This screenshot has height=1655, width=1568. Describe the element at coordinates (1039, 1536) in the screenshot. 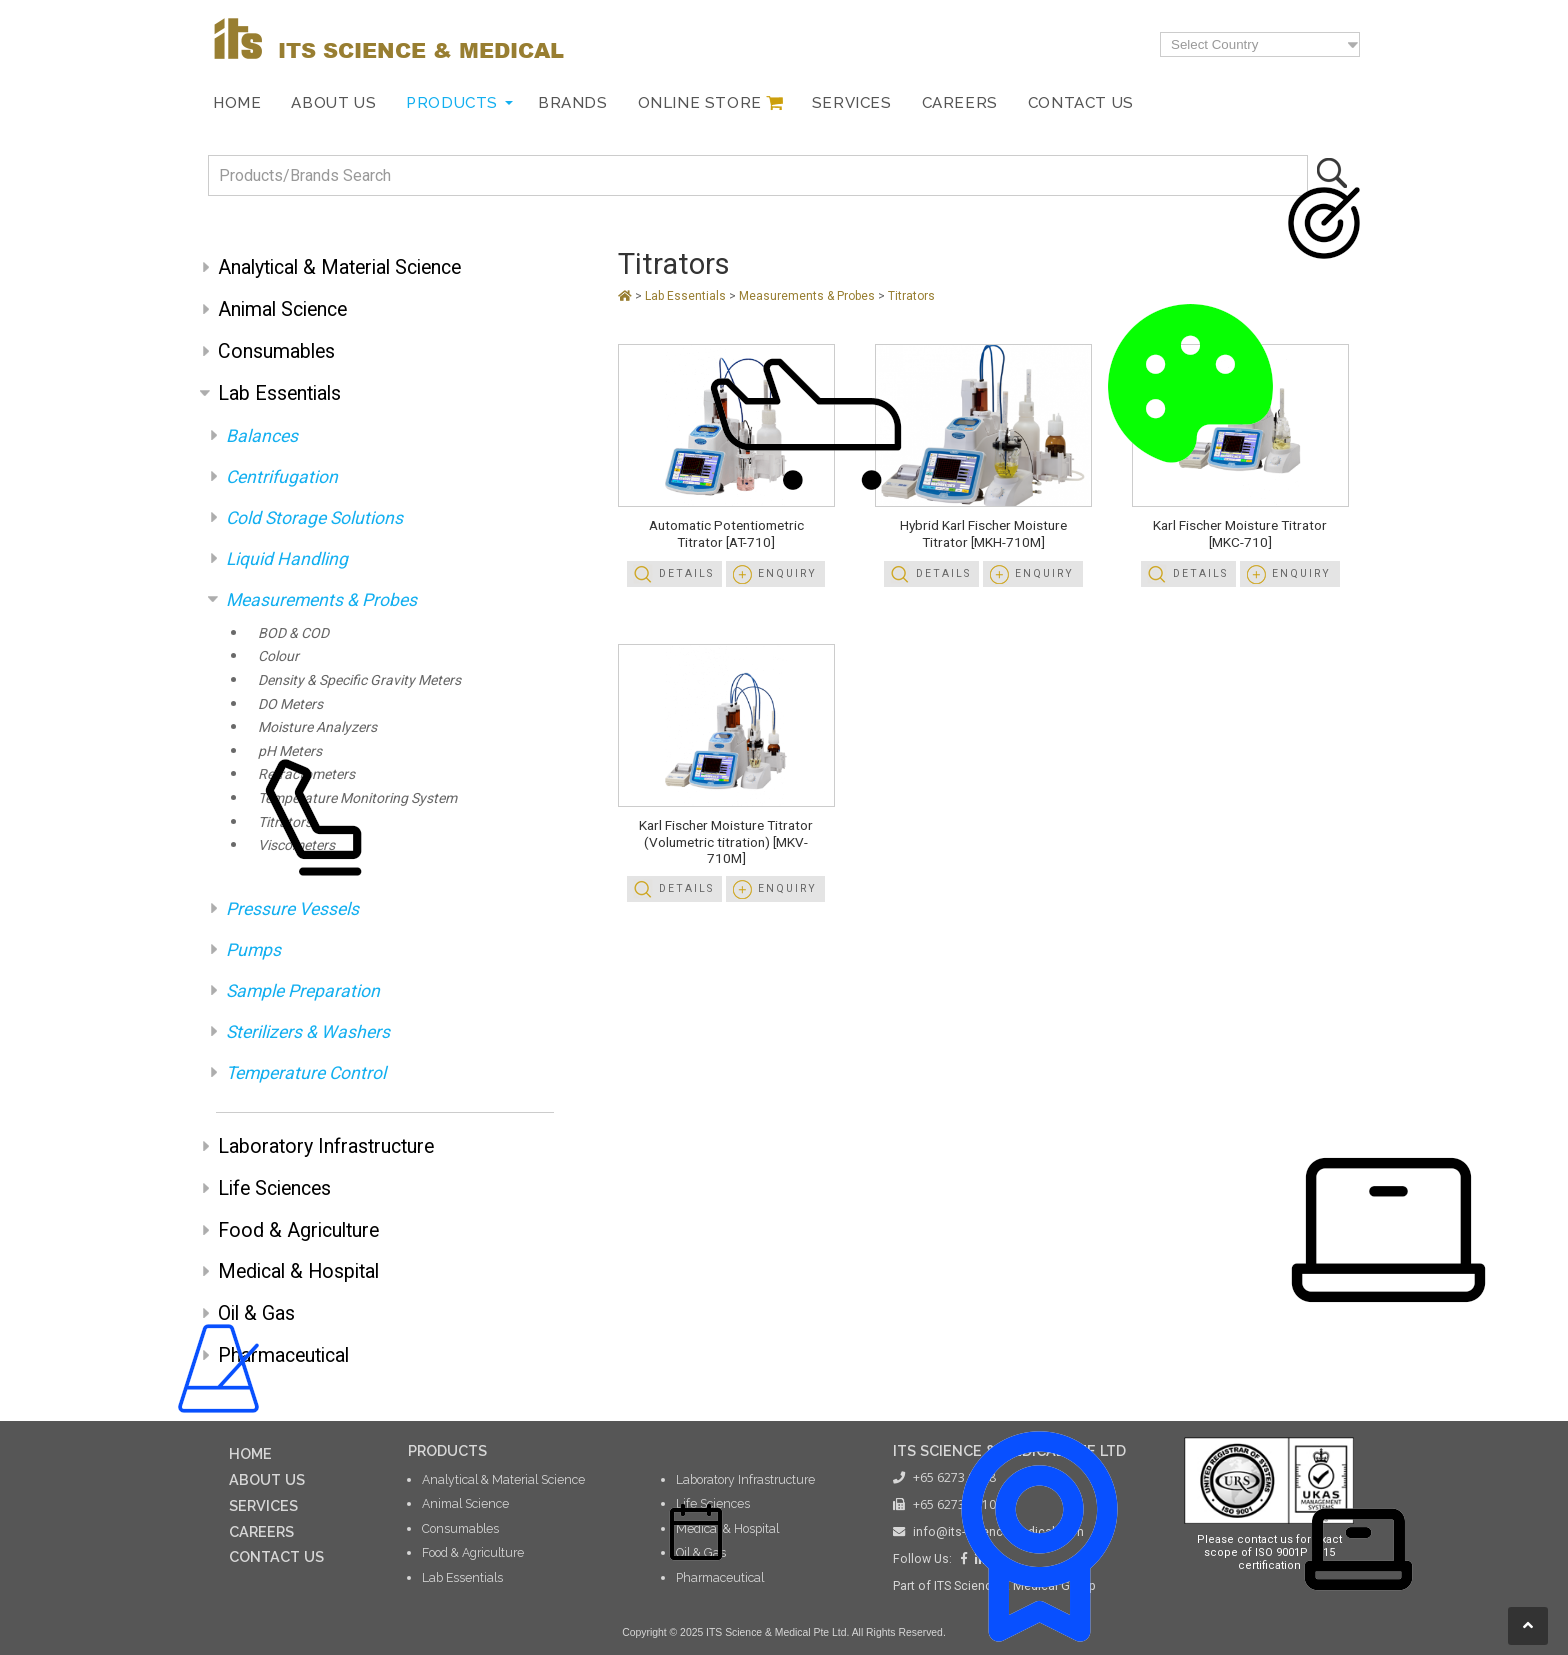

I see `view achievements or awards` at that location.